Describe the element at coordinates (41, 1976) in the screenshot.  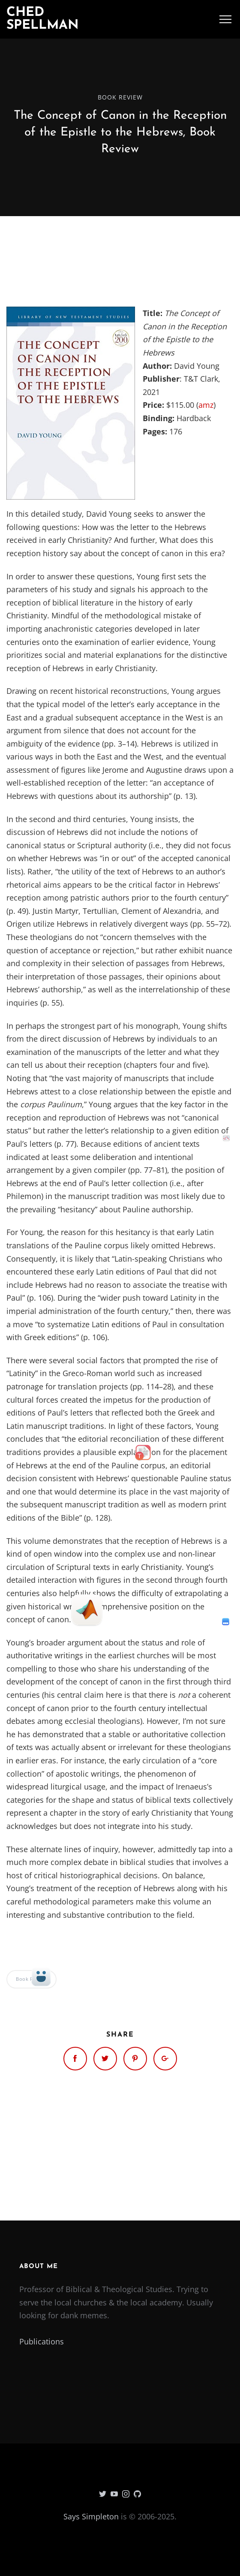
I see `launch a boy and his blob game` at that location.